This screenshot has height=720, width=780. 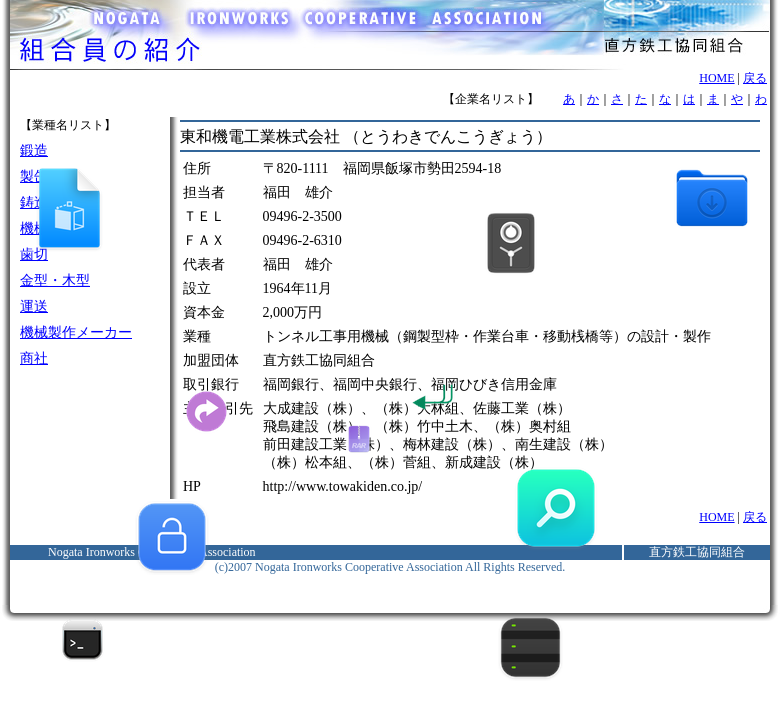 What do you see at coordinates (359, 439) in the screenshot?
I see `a compressed RAR archive file` at bounding box center [359, 439].